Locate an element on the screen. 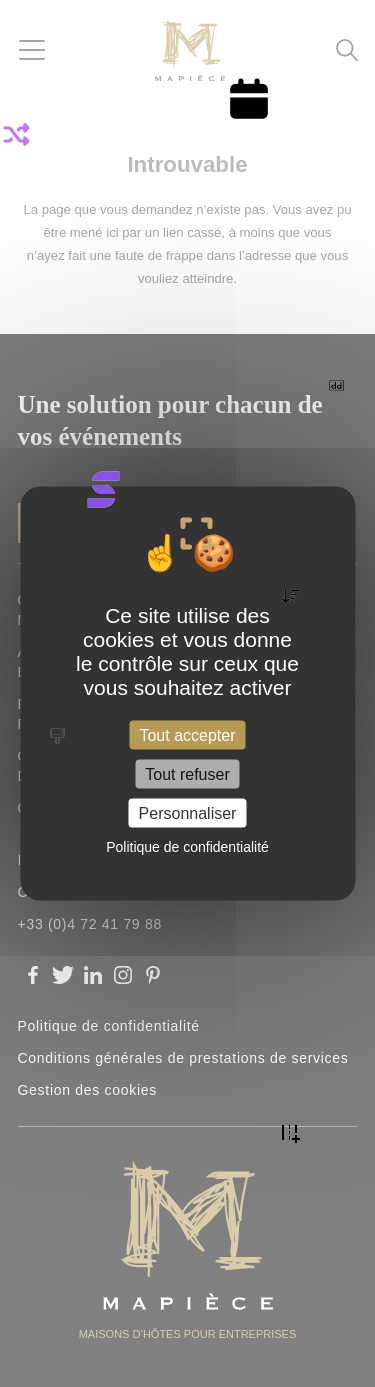 The width and height of the screenshot is (375, 1387). shuffle or randomize content is located at coordinates (16, 134).